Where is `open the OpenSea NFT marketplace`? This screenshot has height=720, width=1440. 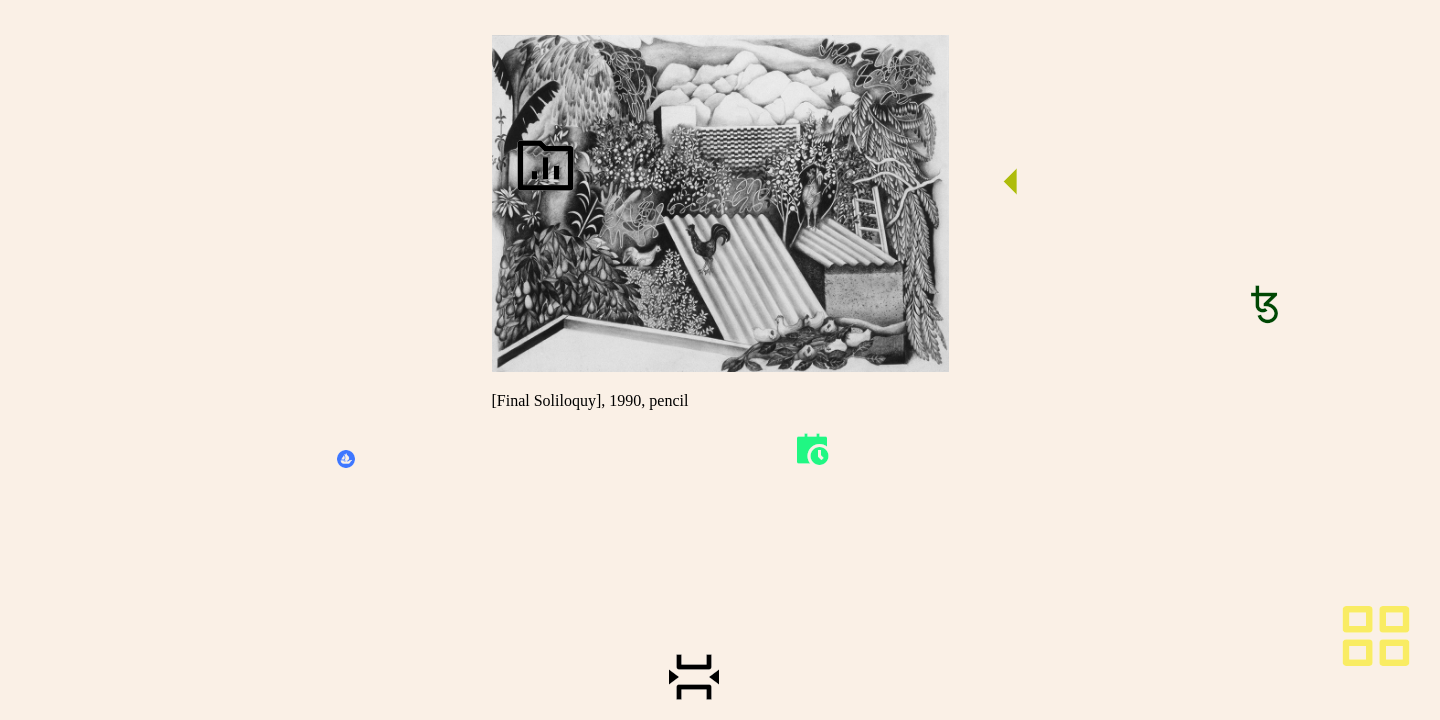
open the OpenSea NFT marketplace is located at coordinates (346, 459).